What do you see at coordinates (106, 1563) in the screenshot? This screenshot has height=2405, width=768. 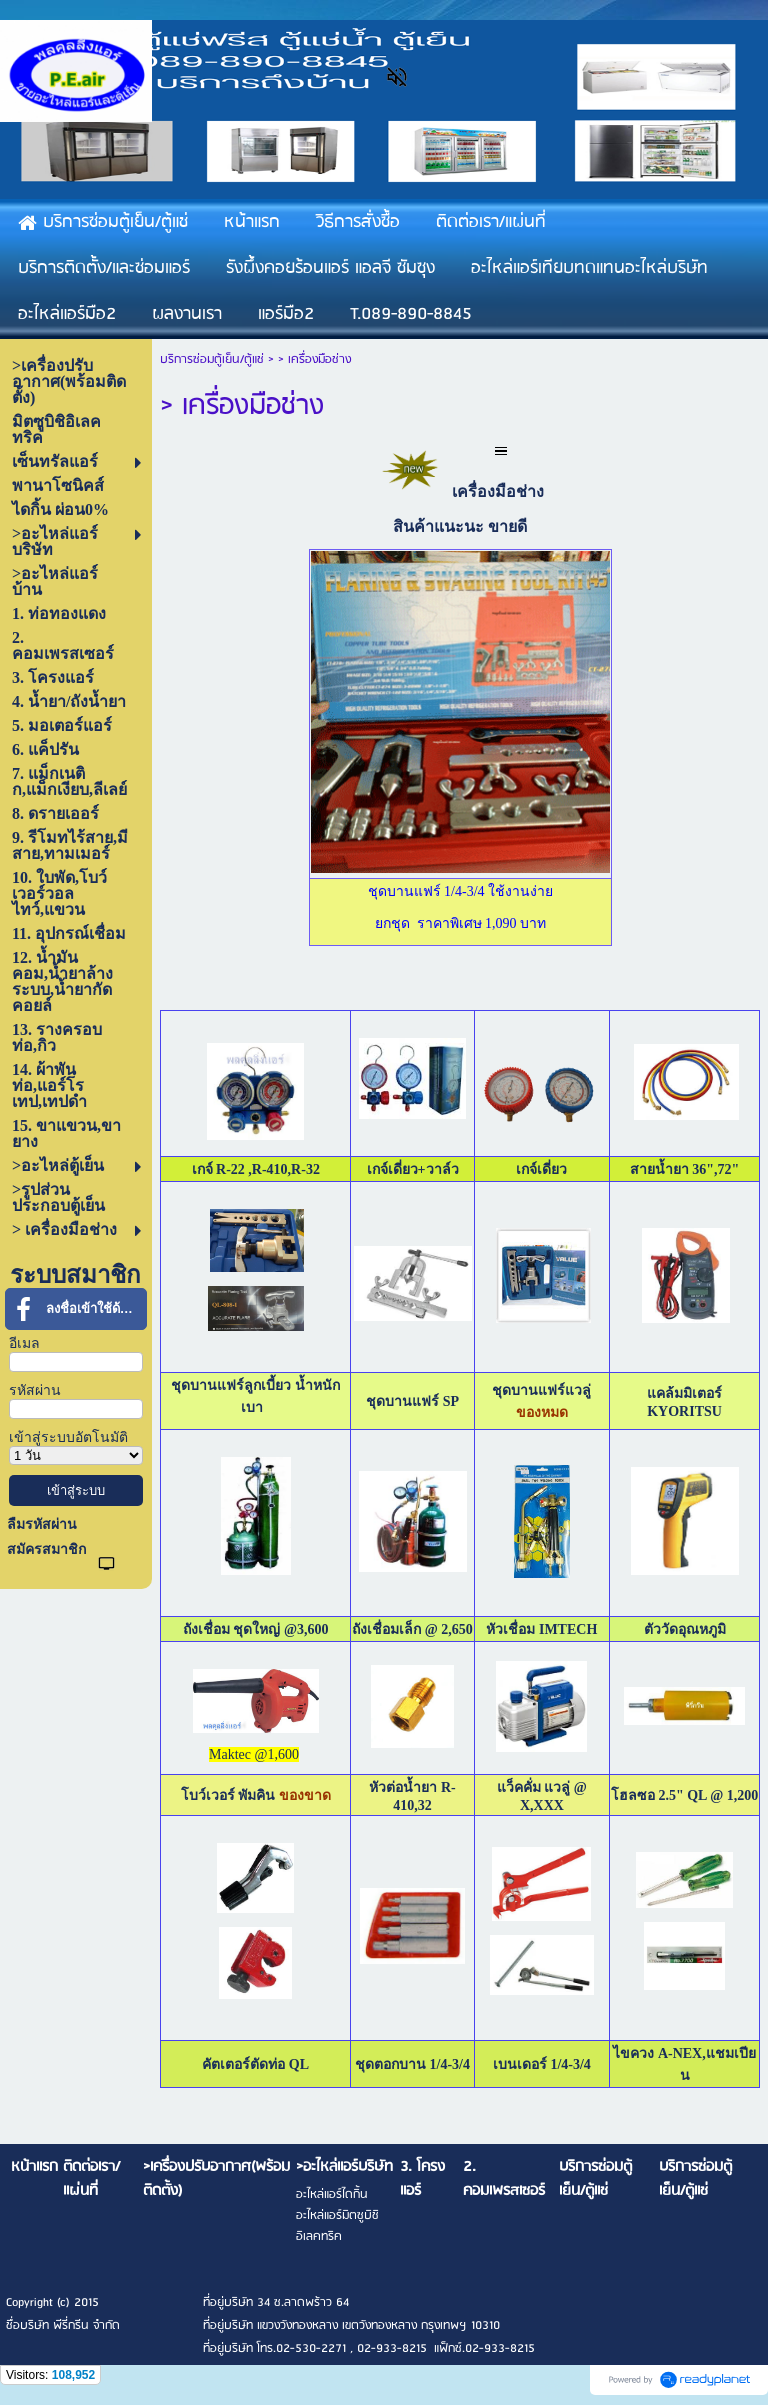 I see `access tv or display settings` at bounding box center [106, 1563].